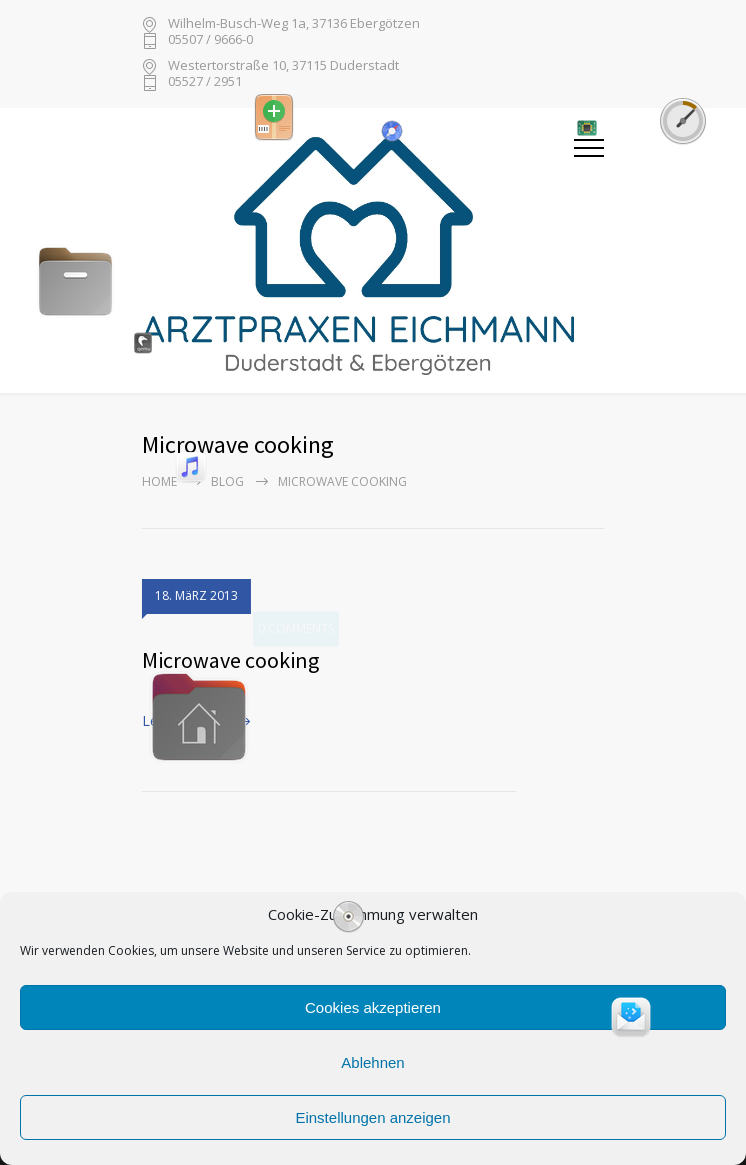 This screenshot has height=1165, width=746. What do you see at coordinates (392, 131) in the screenshot?
I see `open the web browser` at bounding box center [392, 131].